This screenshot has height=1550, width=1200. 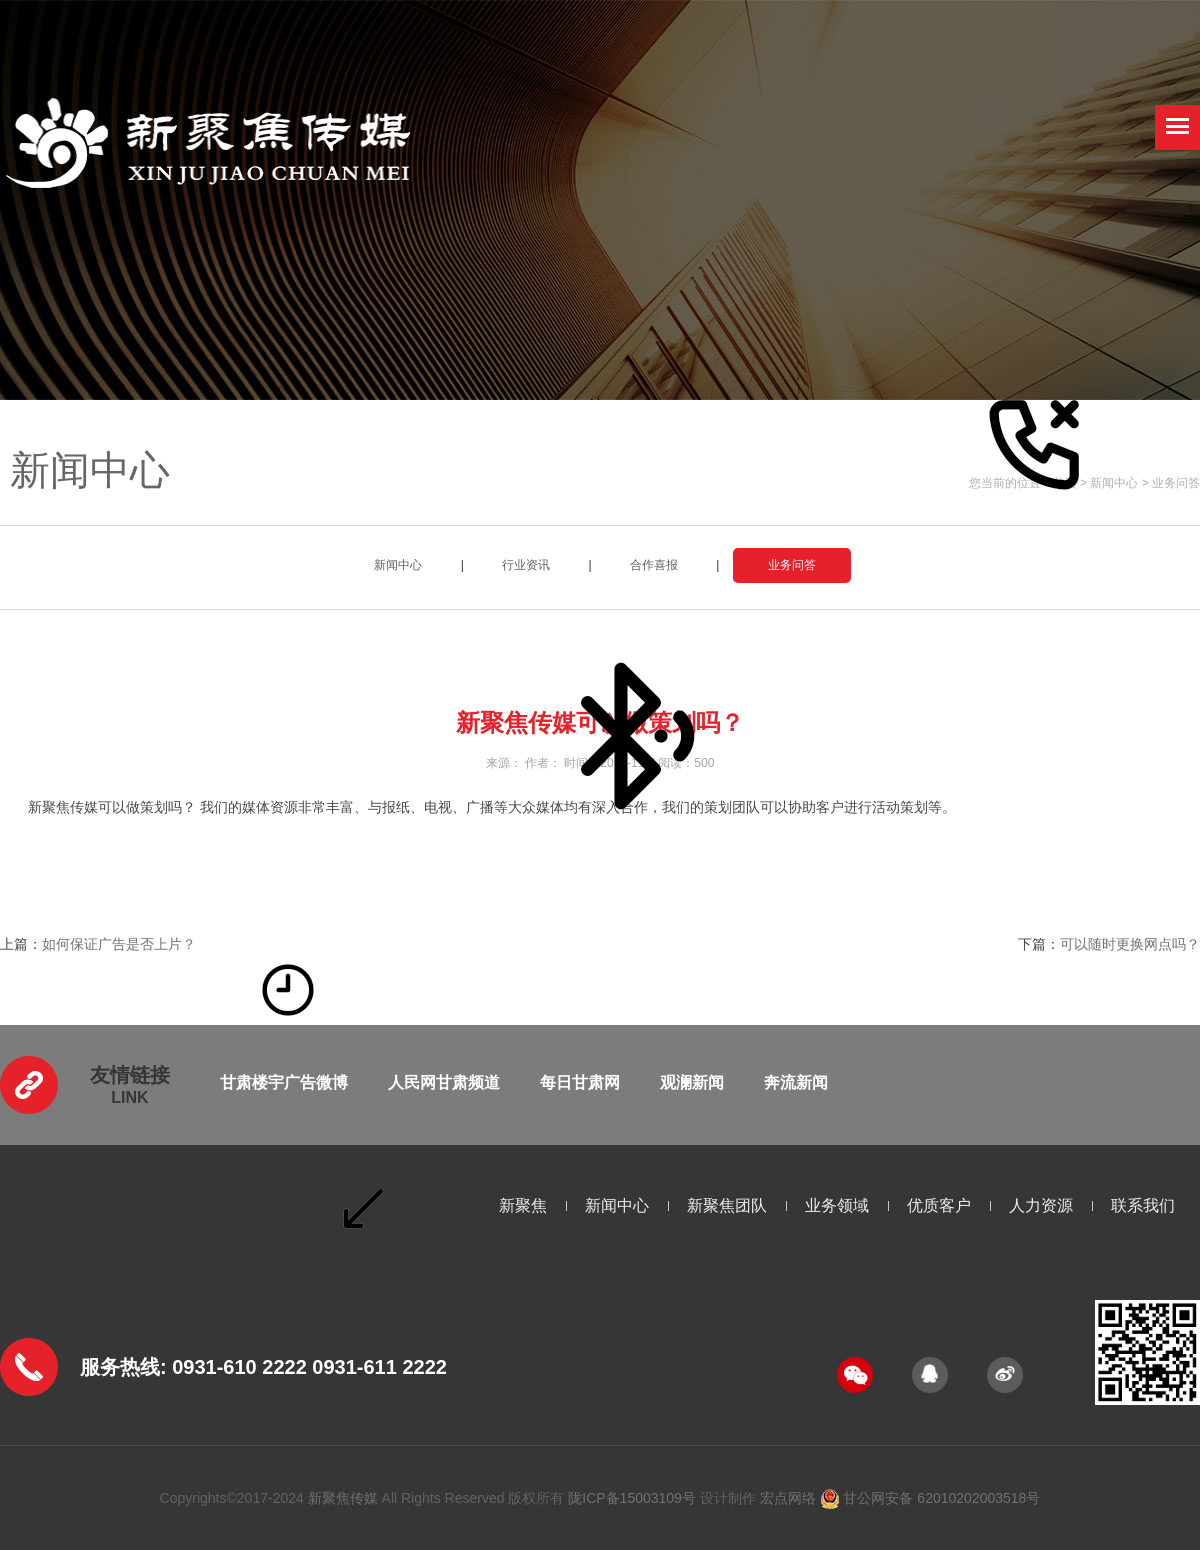 I want to click on searching for nearby bluetooth devices, so click(x=621, y=736).